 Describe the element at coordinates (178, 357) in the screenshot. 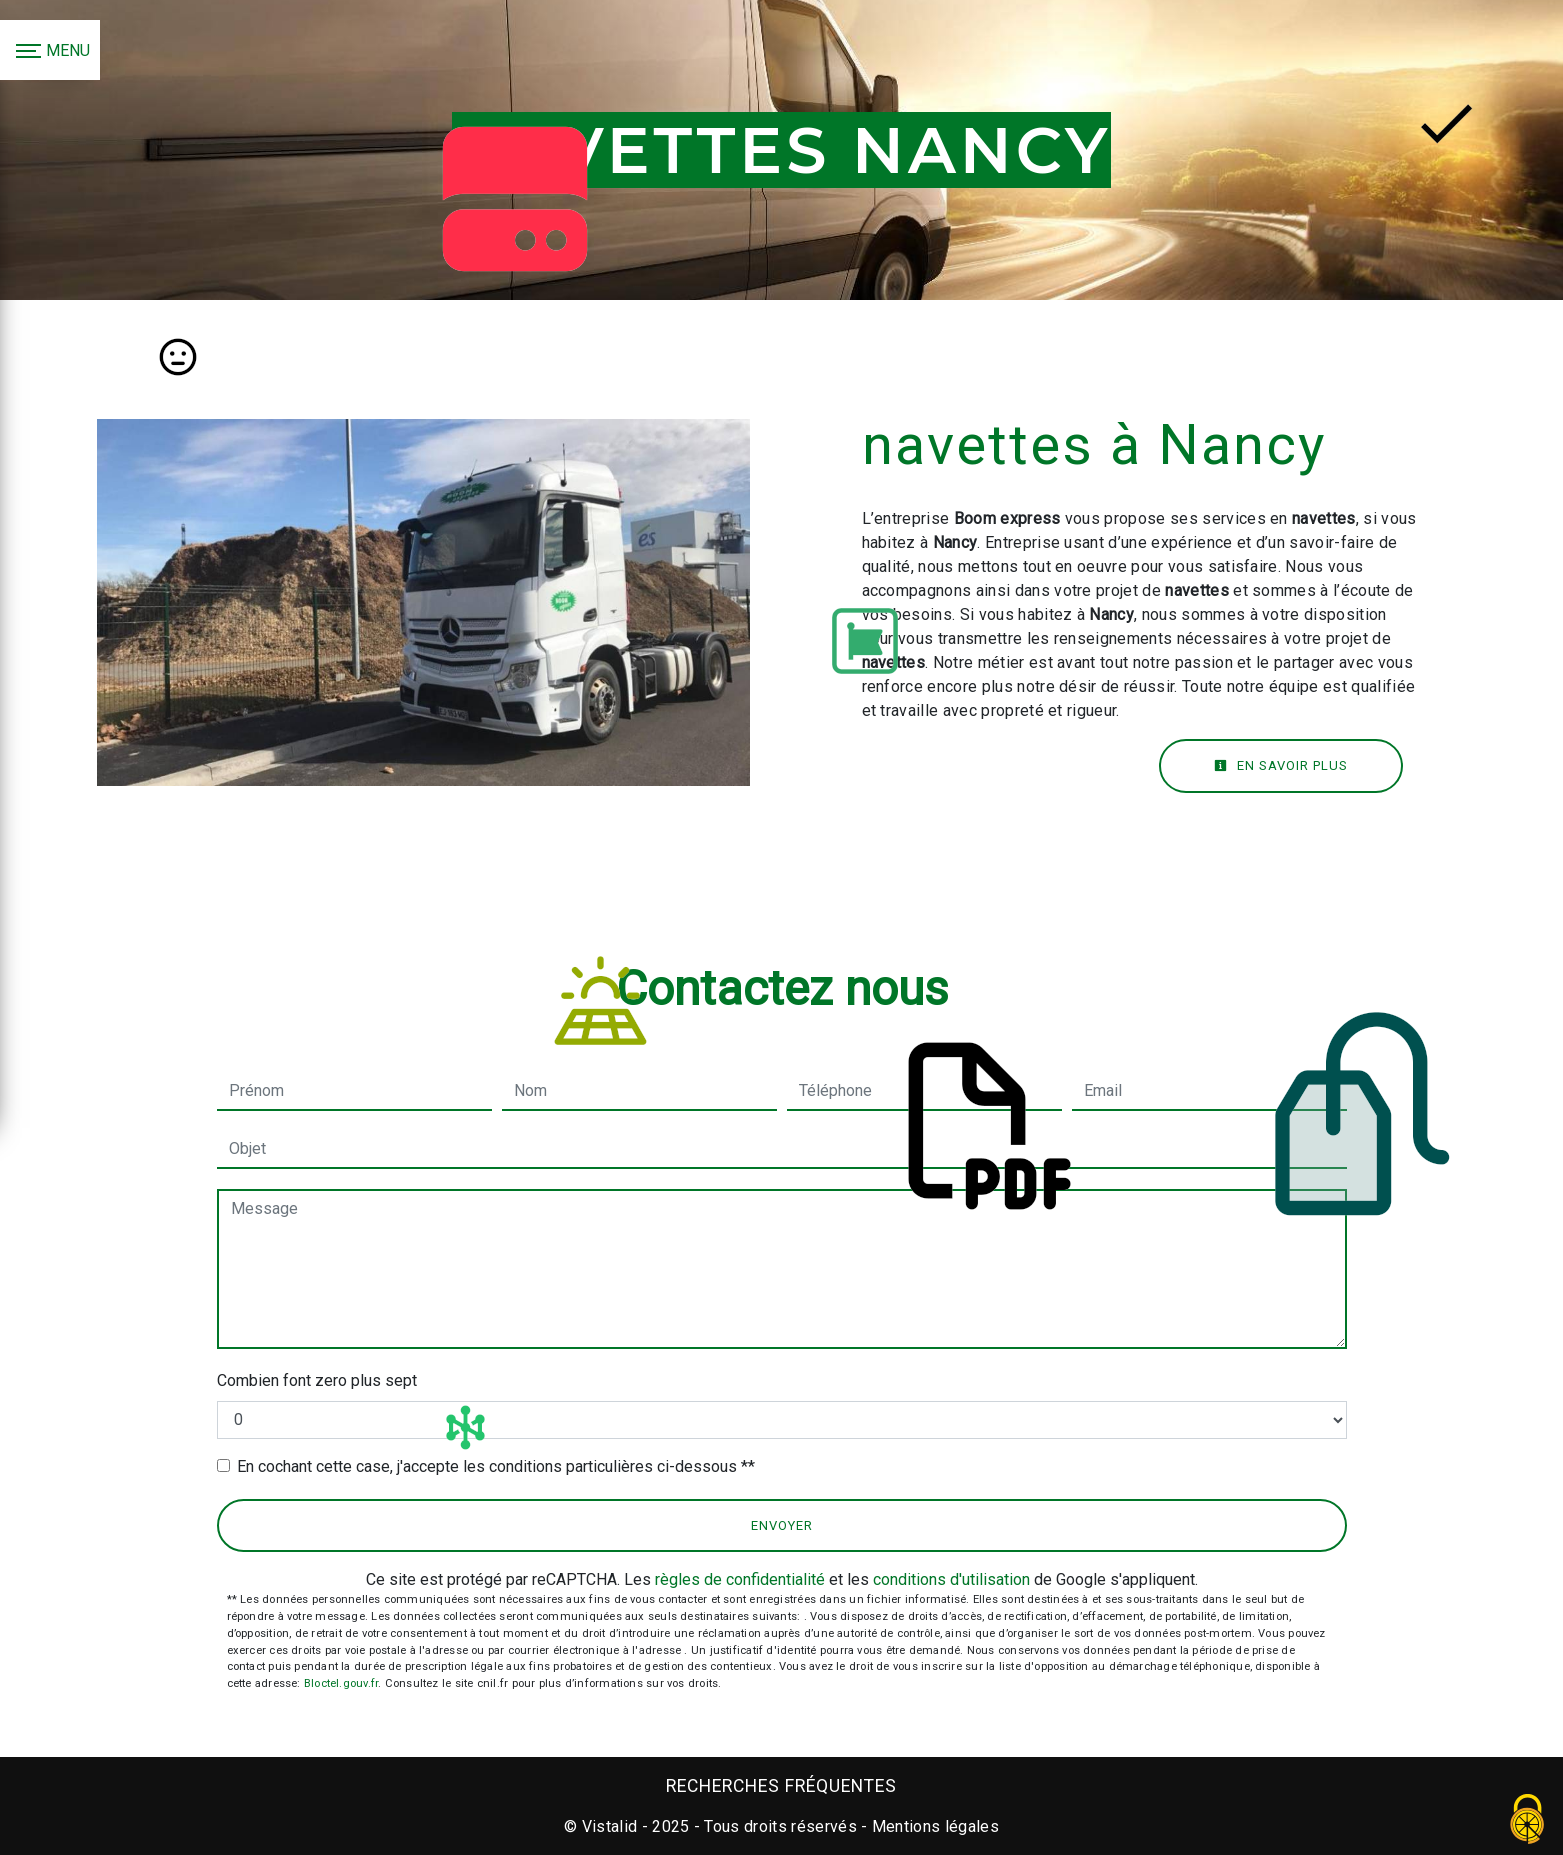

I see `indicate neutral or average rating` at that location.